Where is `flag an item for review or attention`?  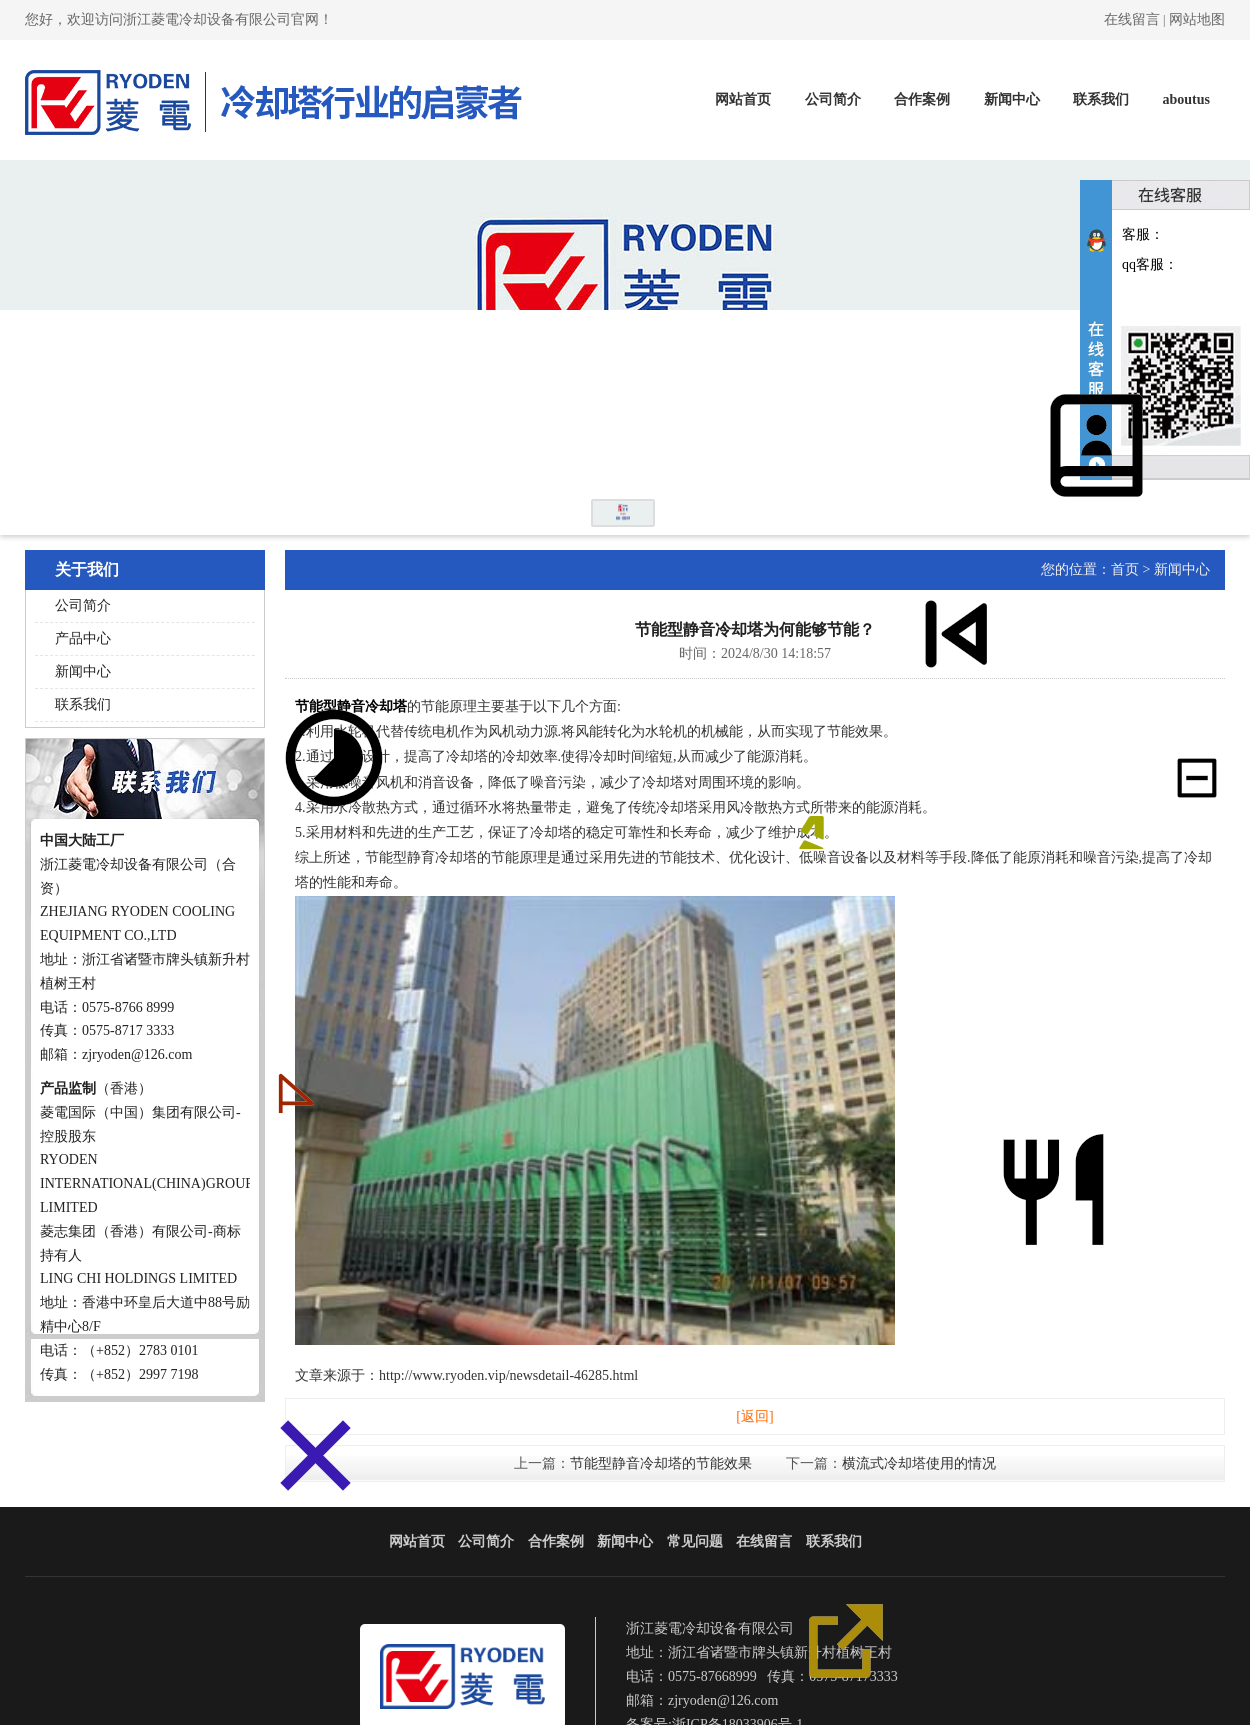
flag an item for review or attention is located at coordinates (294, 1093).